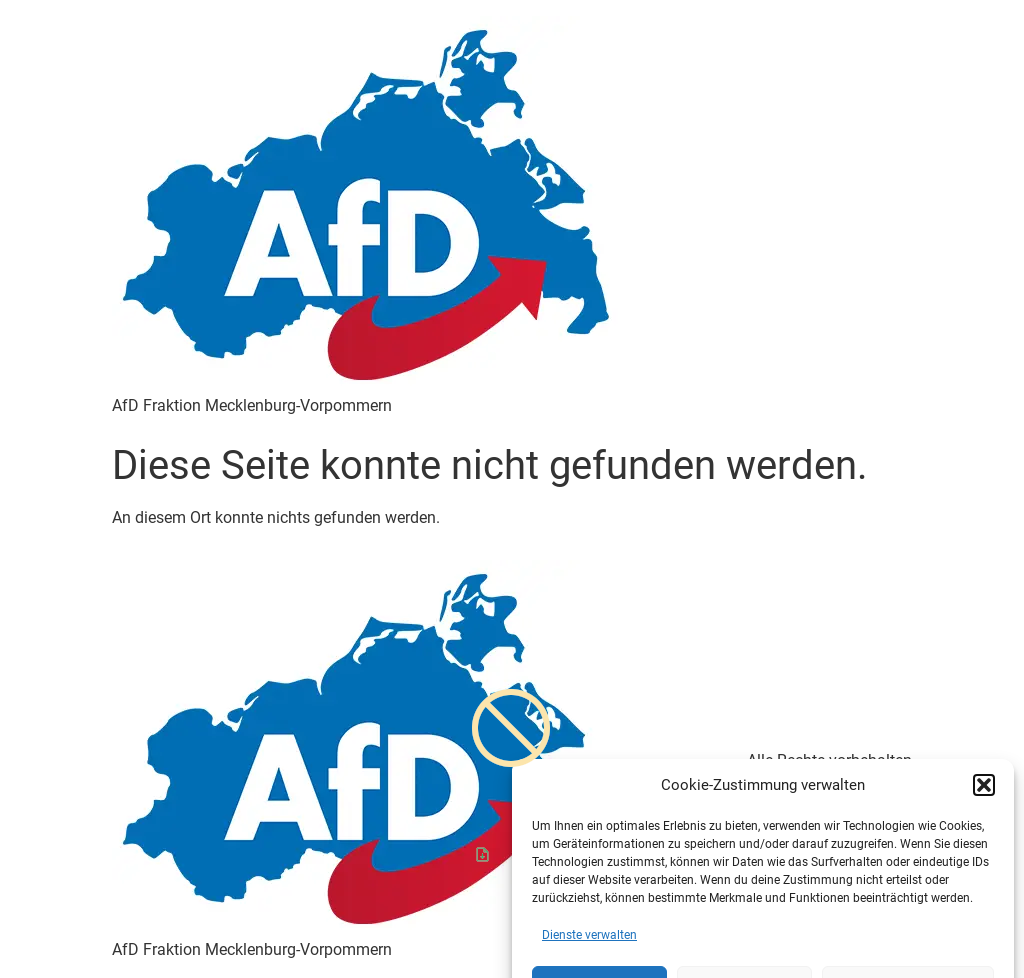 This screenshot has width=1024, height=978. What do you see at coordinates (482, 854) in the screenshot?
I see `download file` at bounding box center [482, 854].